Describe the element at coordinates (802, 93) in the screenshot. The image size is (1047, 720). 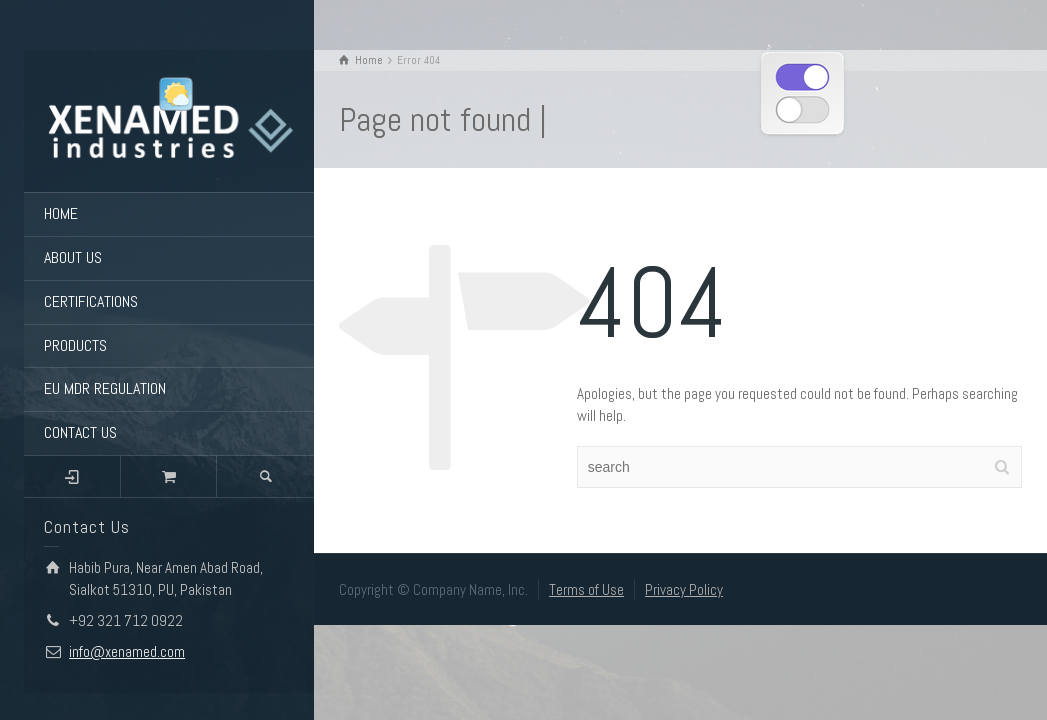
I see `open unity tweak tool settings` at that location.